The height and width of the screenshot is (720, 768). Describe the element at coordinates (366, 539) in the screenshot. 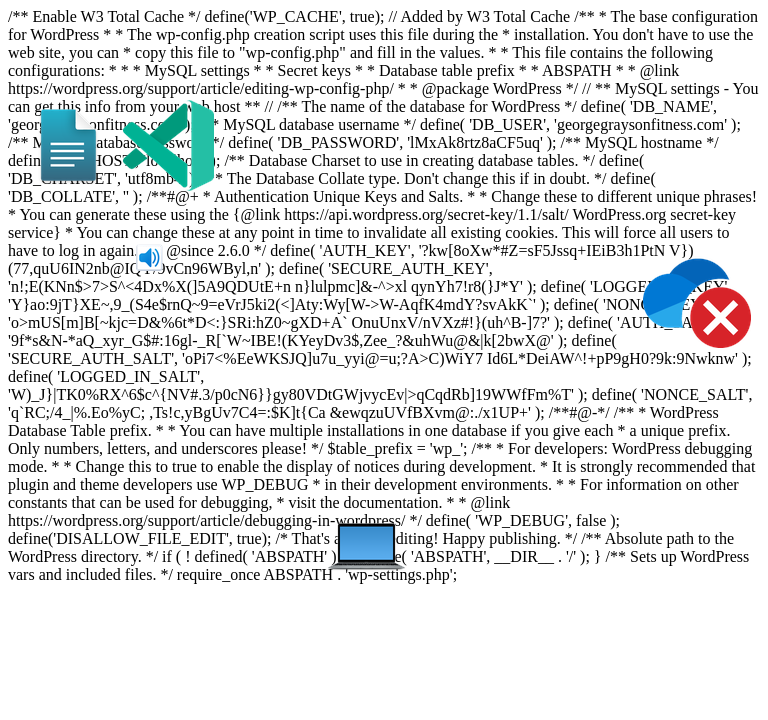

I see `represents this macbook device in system settings` at that location.